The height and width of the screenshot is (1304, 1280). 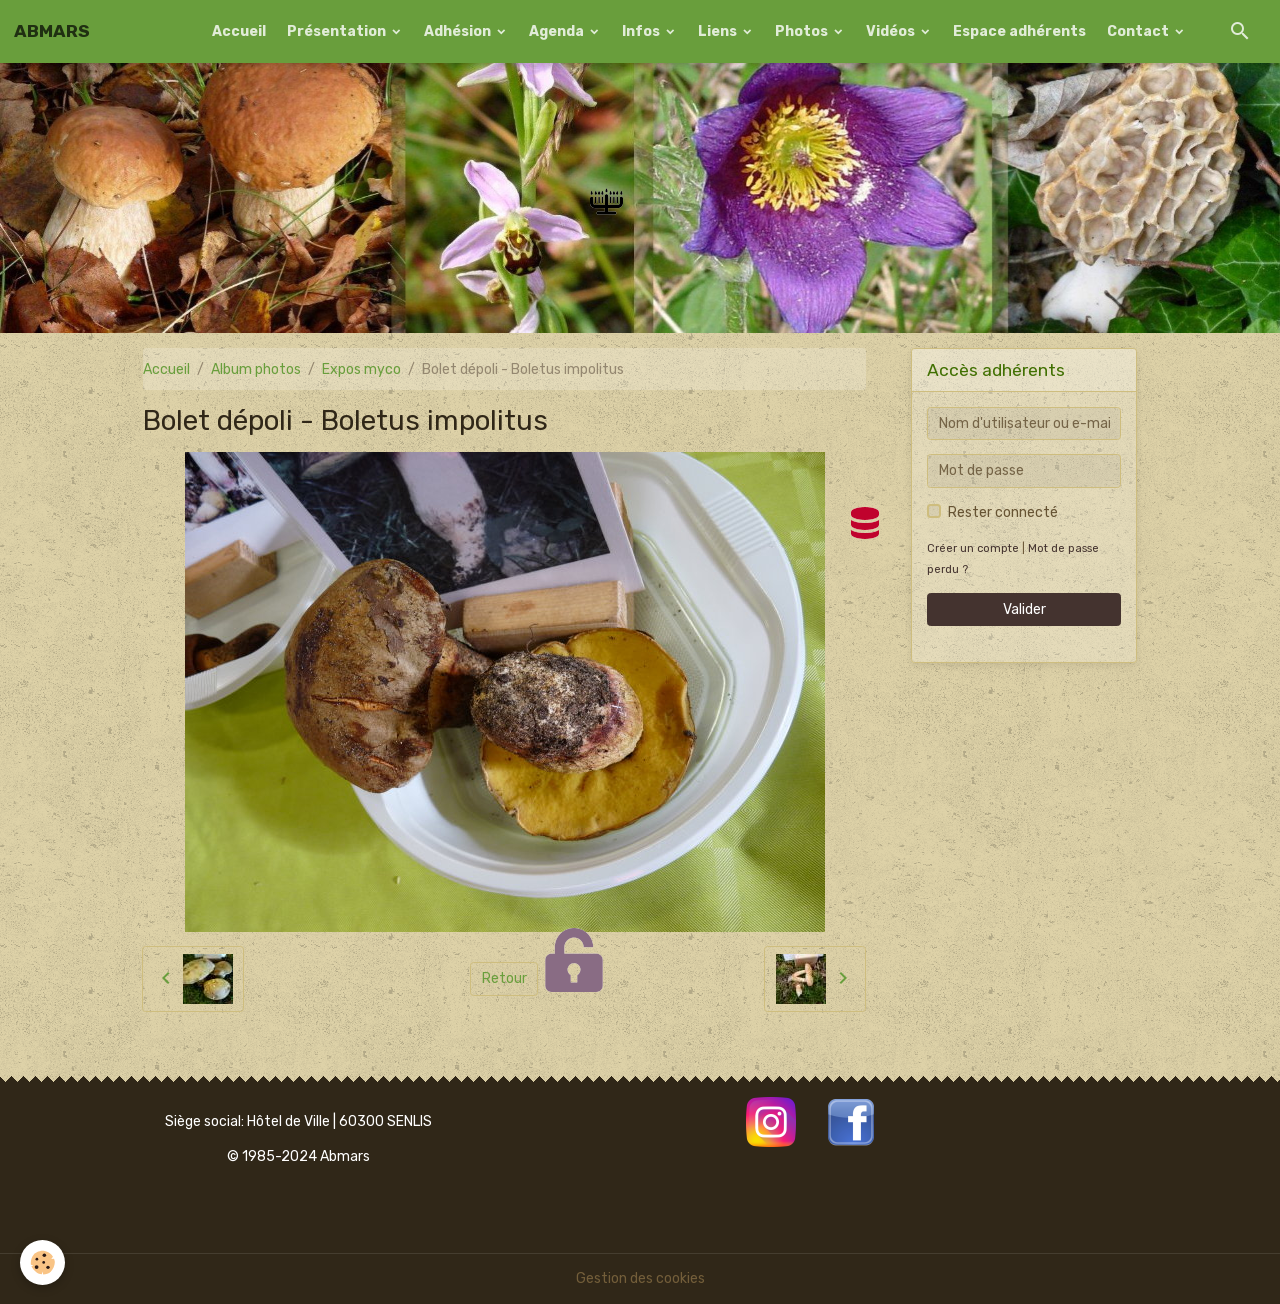 What do you see at coordinates (865, 523) in the screenshot?
I see `access database storage` at bounding box center [865, 523].